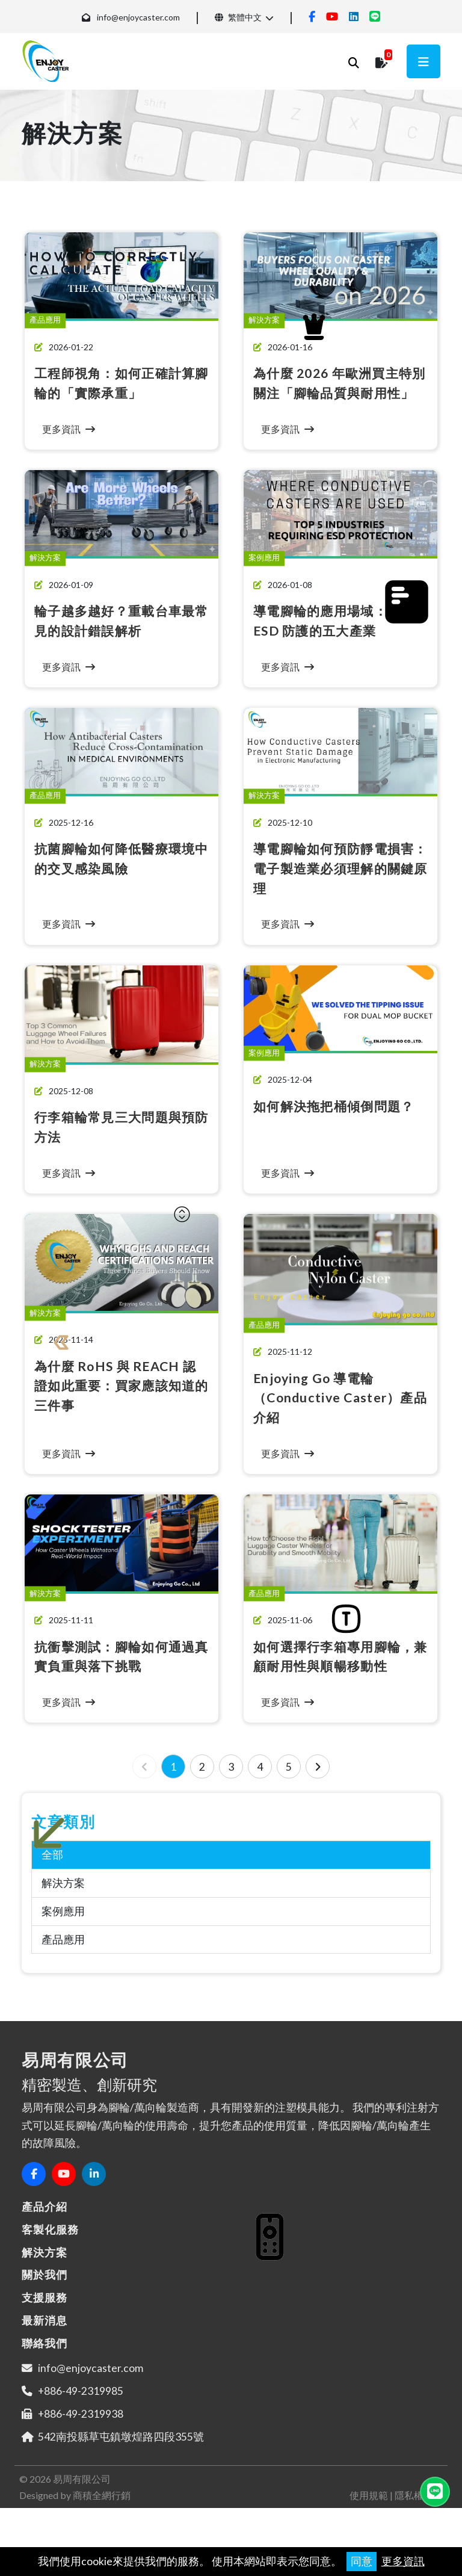 Image resolution: width=462 pixels, height=2576 pixels. What do you see at coordinates (346, 1618) in the screenshot?
I see `text formatting or typography options` at bounding box center [346, 1618].